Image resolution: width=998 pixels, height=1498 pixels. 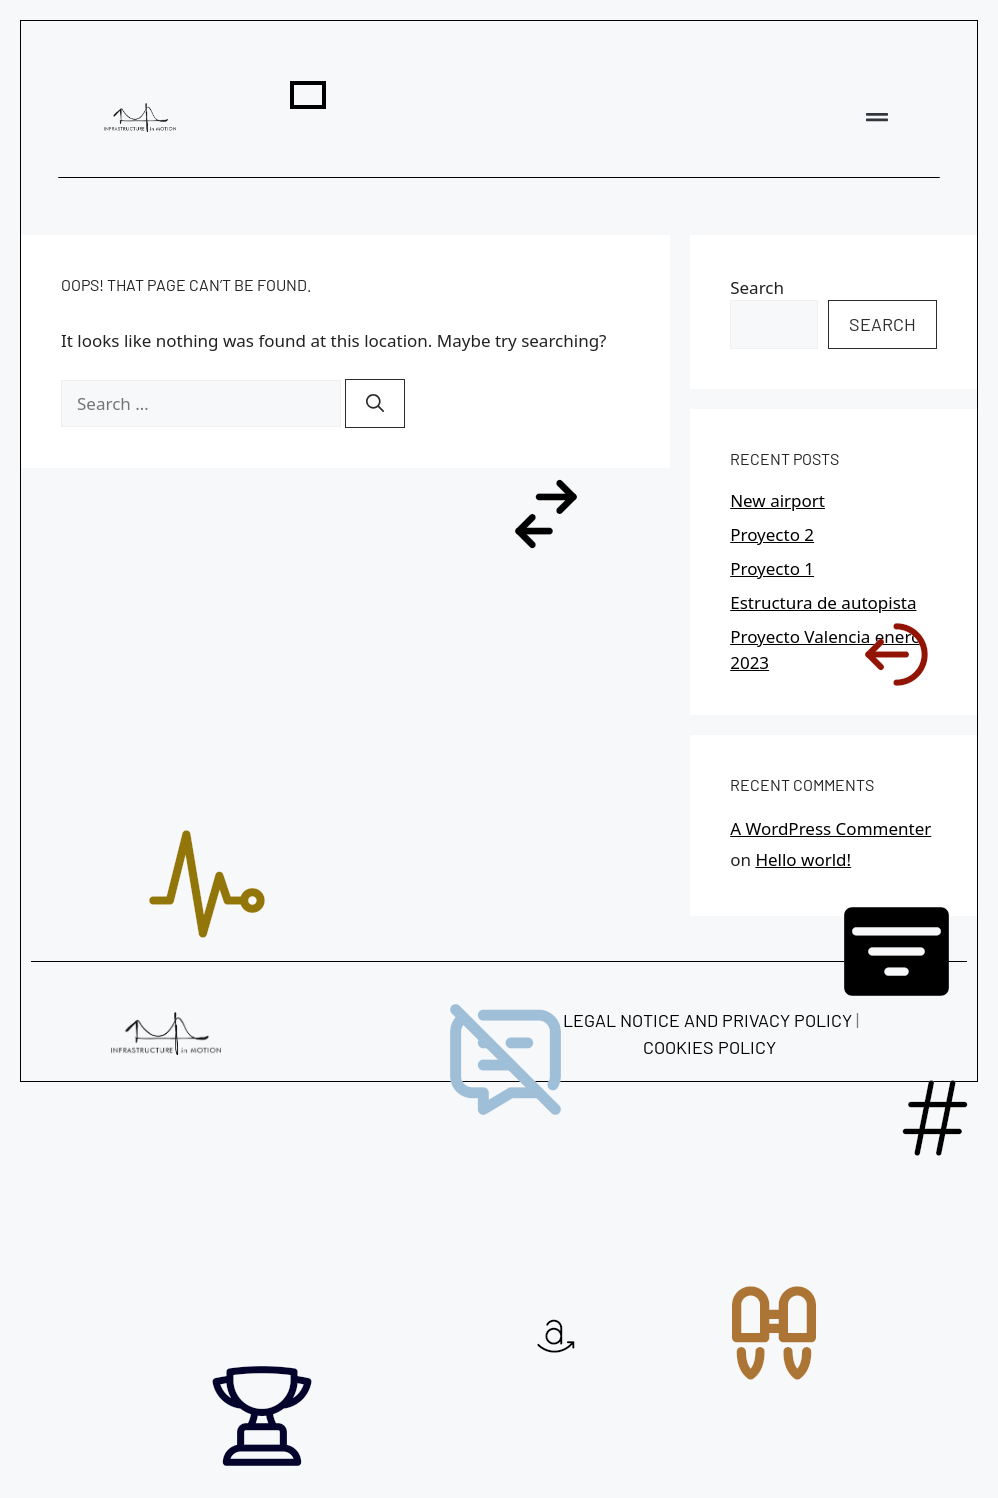 What do you see at coordinates (896, 654) in the screenshot?
I see `exit or leave current screen` at bounding box center [896, 654].